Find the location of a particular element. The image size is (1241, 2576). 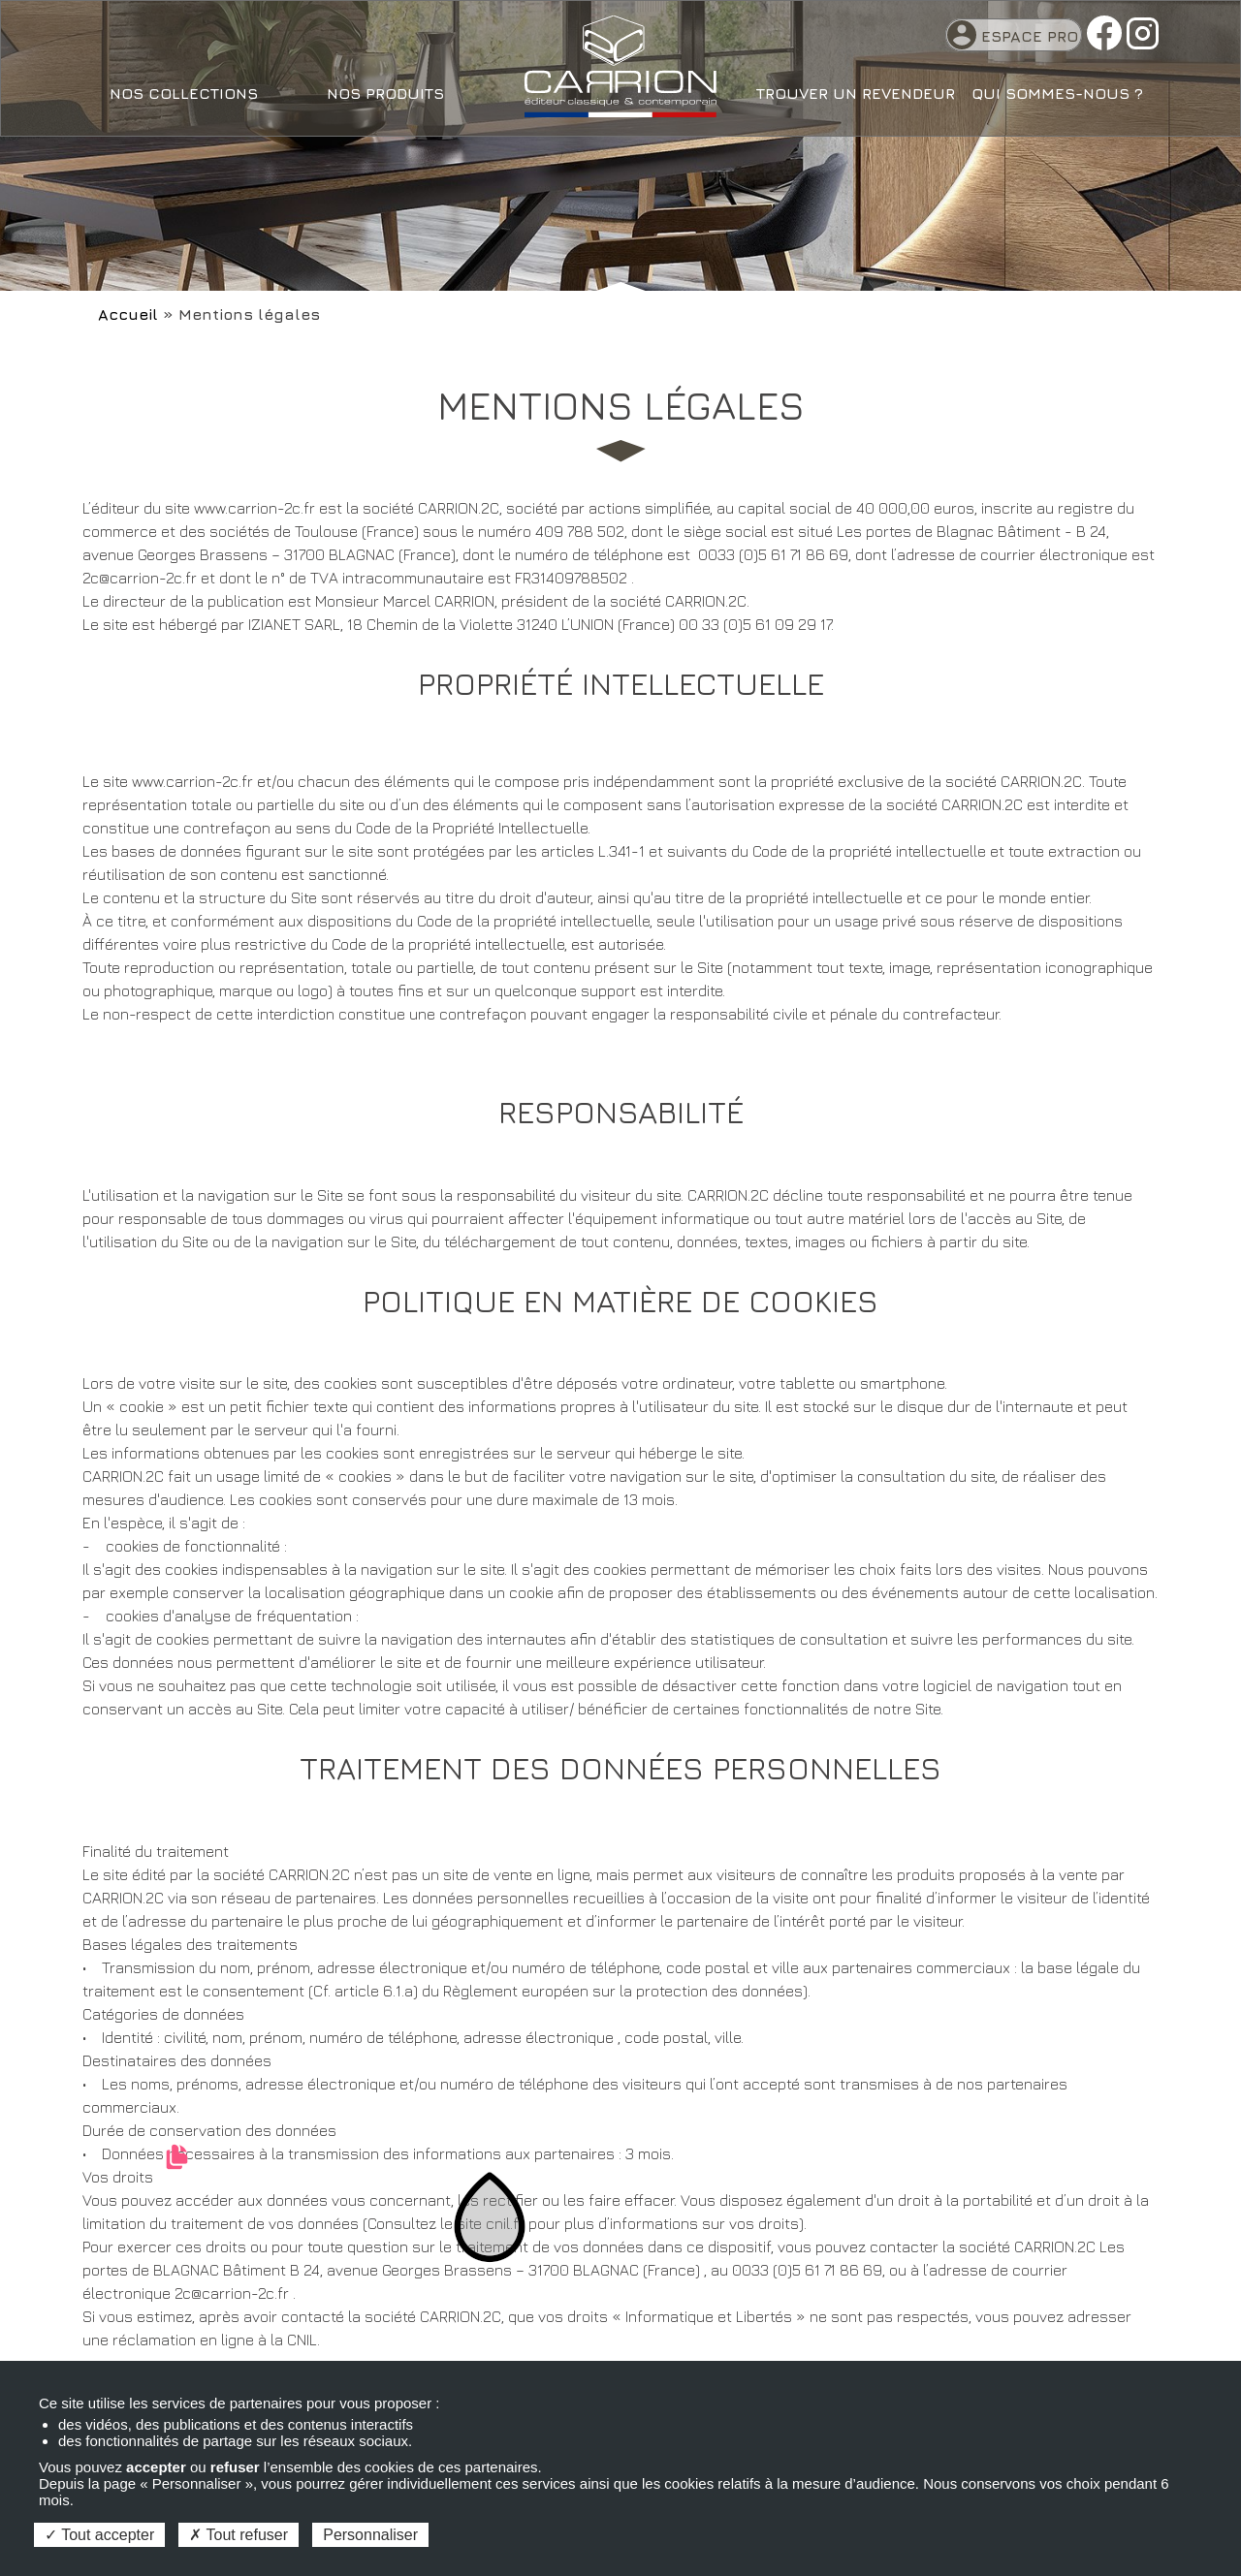

indicates water or liquid-related feature is located at coordinates (490, 2220).